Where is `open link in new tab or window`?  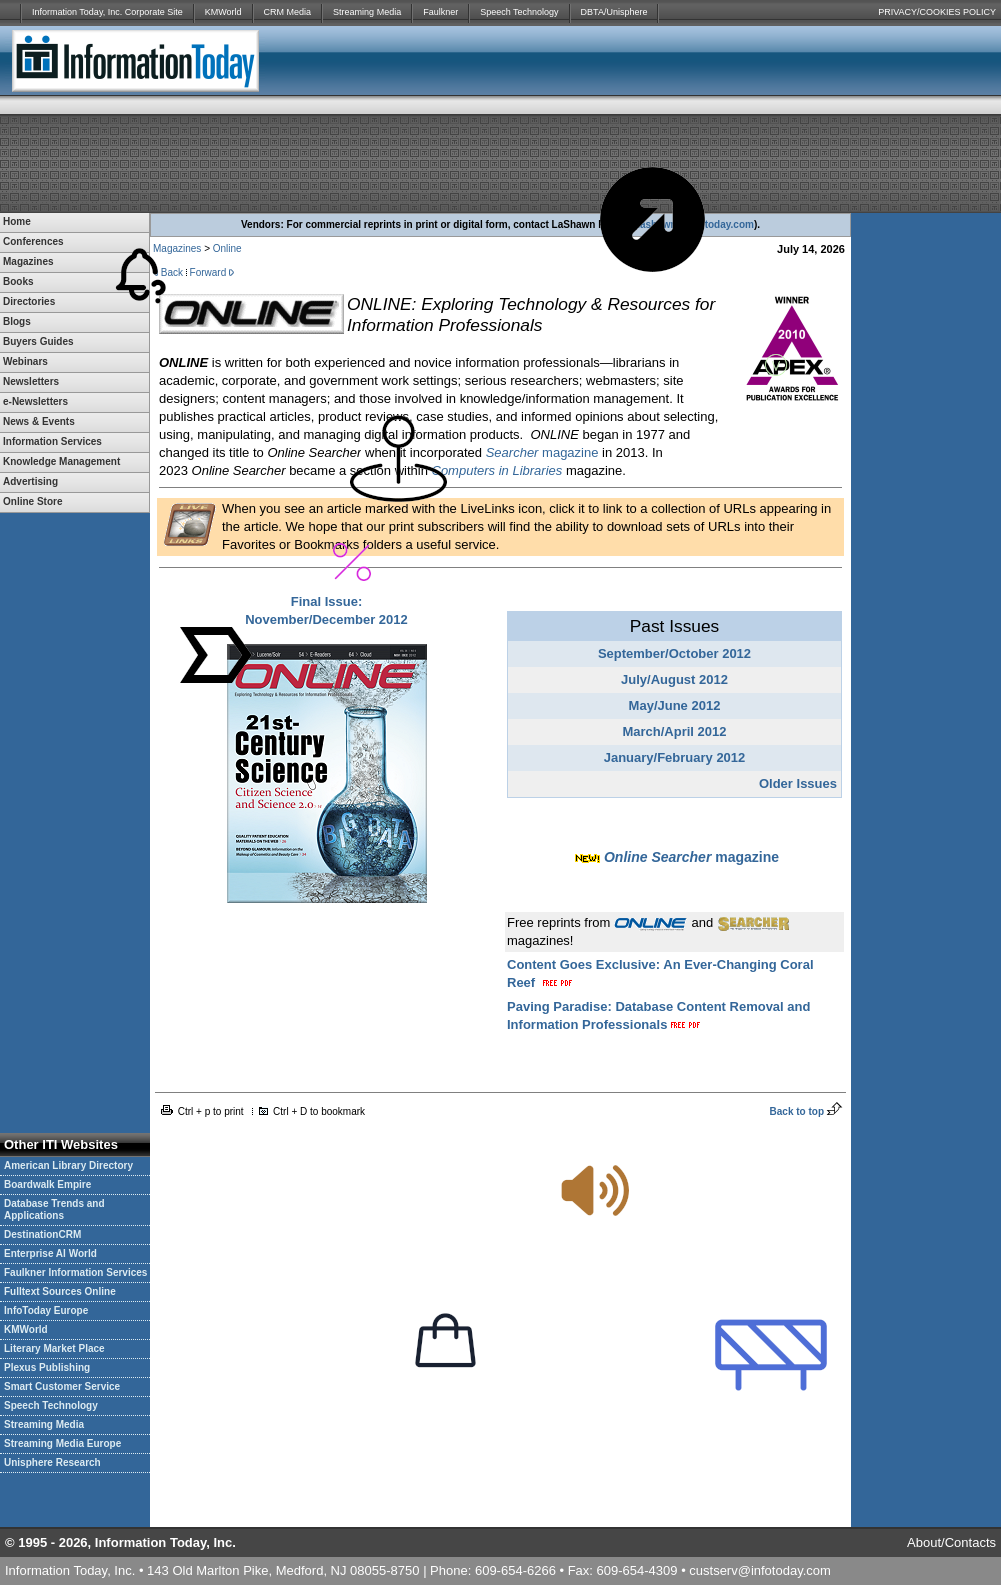
open link in new tab or window is located at coordinates (652, 219).